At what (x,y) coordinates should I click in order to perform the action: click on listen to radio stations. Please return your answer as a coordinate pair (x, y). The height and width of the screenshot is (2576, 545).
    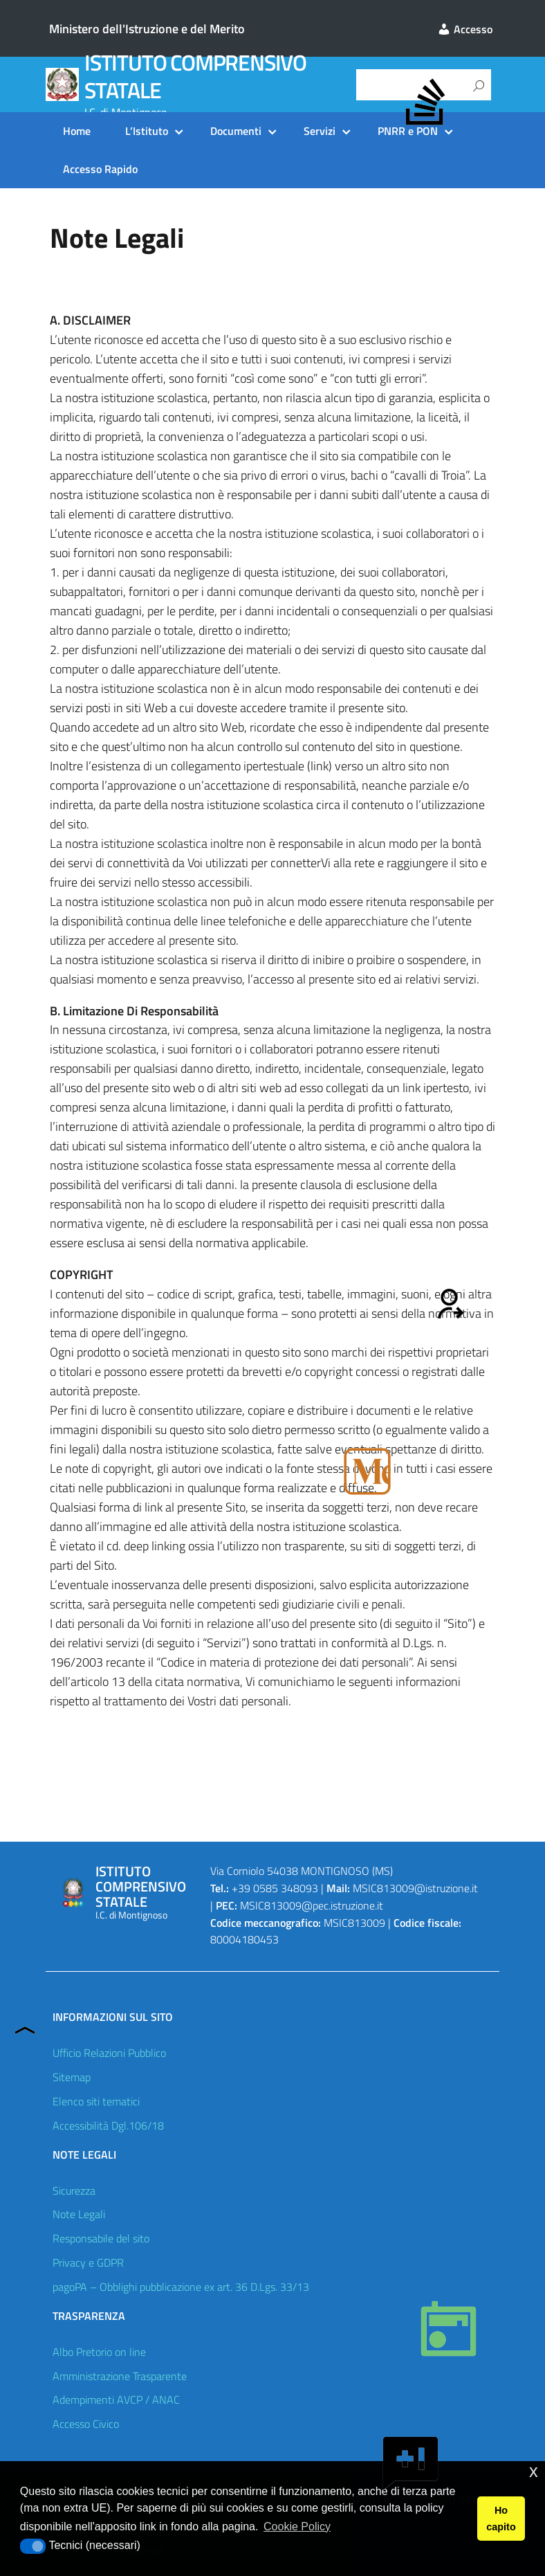
    Looking at the image, I should click on (448, 2331).